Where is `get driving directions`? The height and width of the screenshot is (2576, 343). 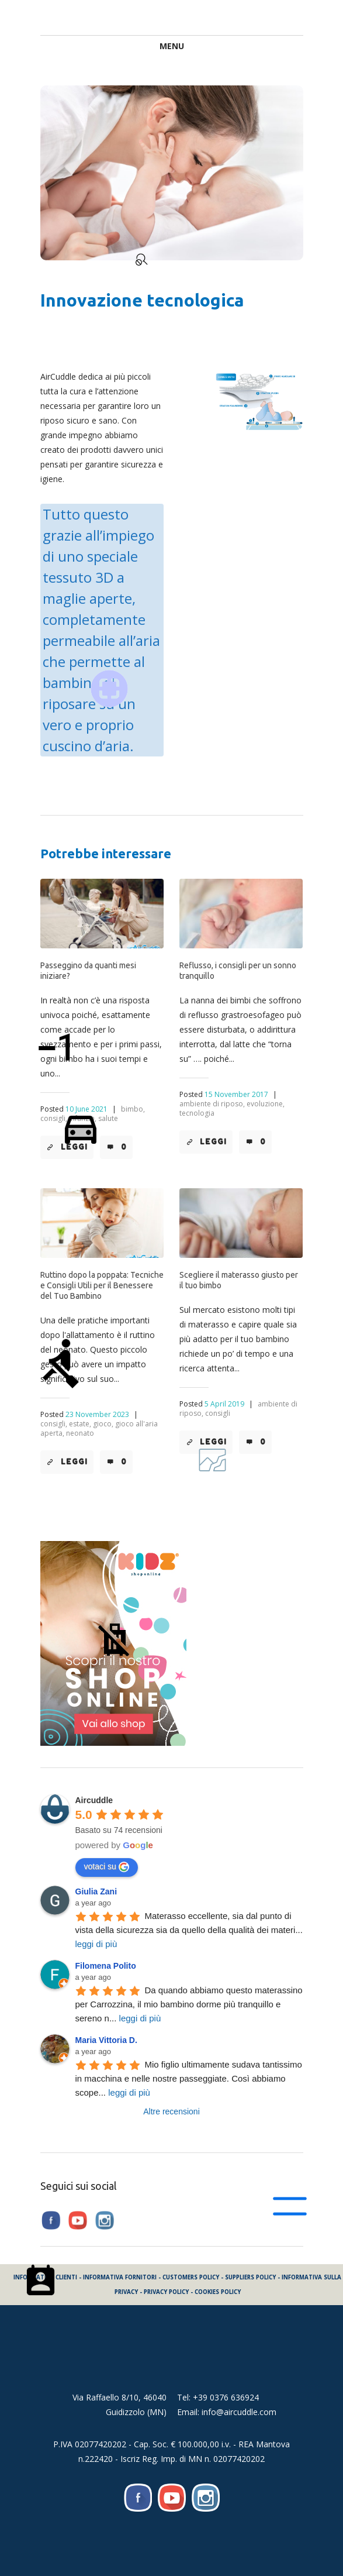 get driving directions is located at coordinates (81, 1128).